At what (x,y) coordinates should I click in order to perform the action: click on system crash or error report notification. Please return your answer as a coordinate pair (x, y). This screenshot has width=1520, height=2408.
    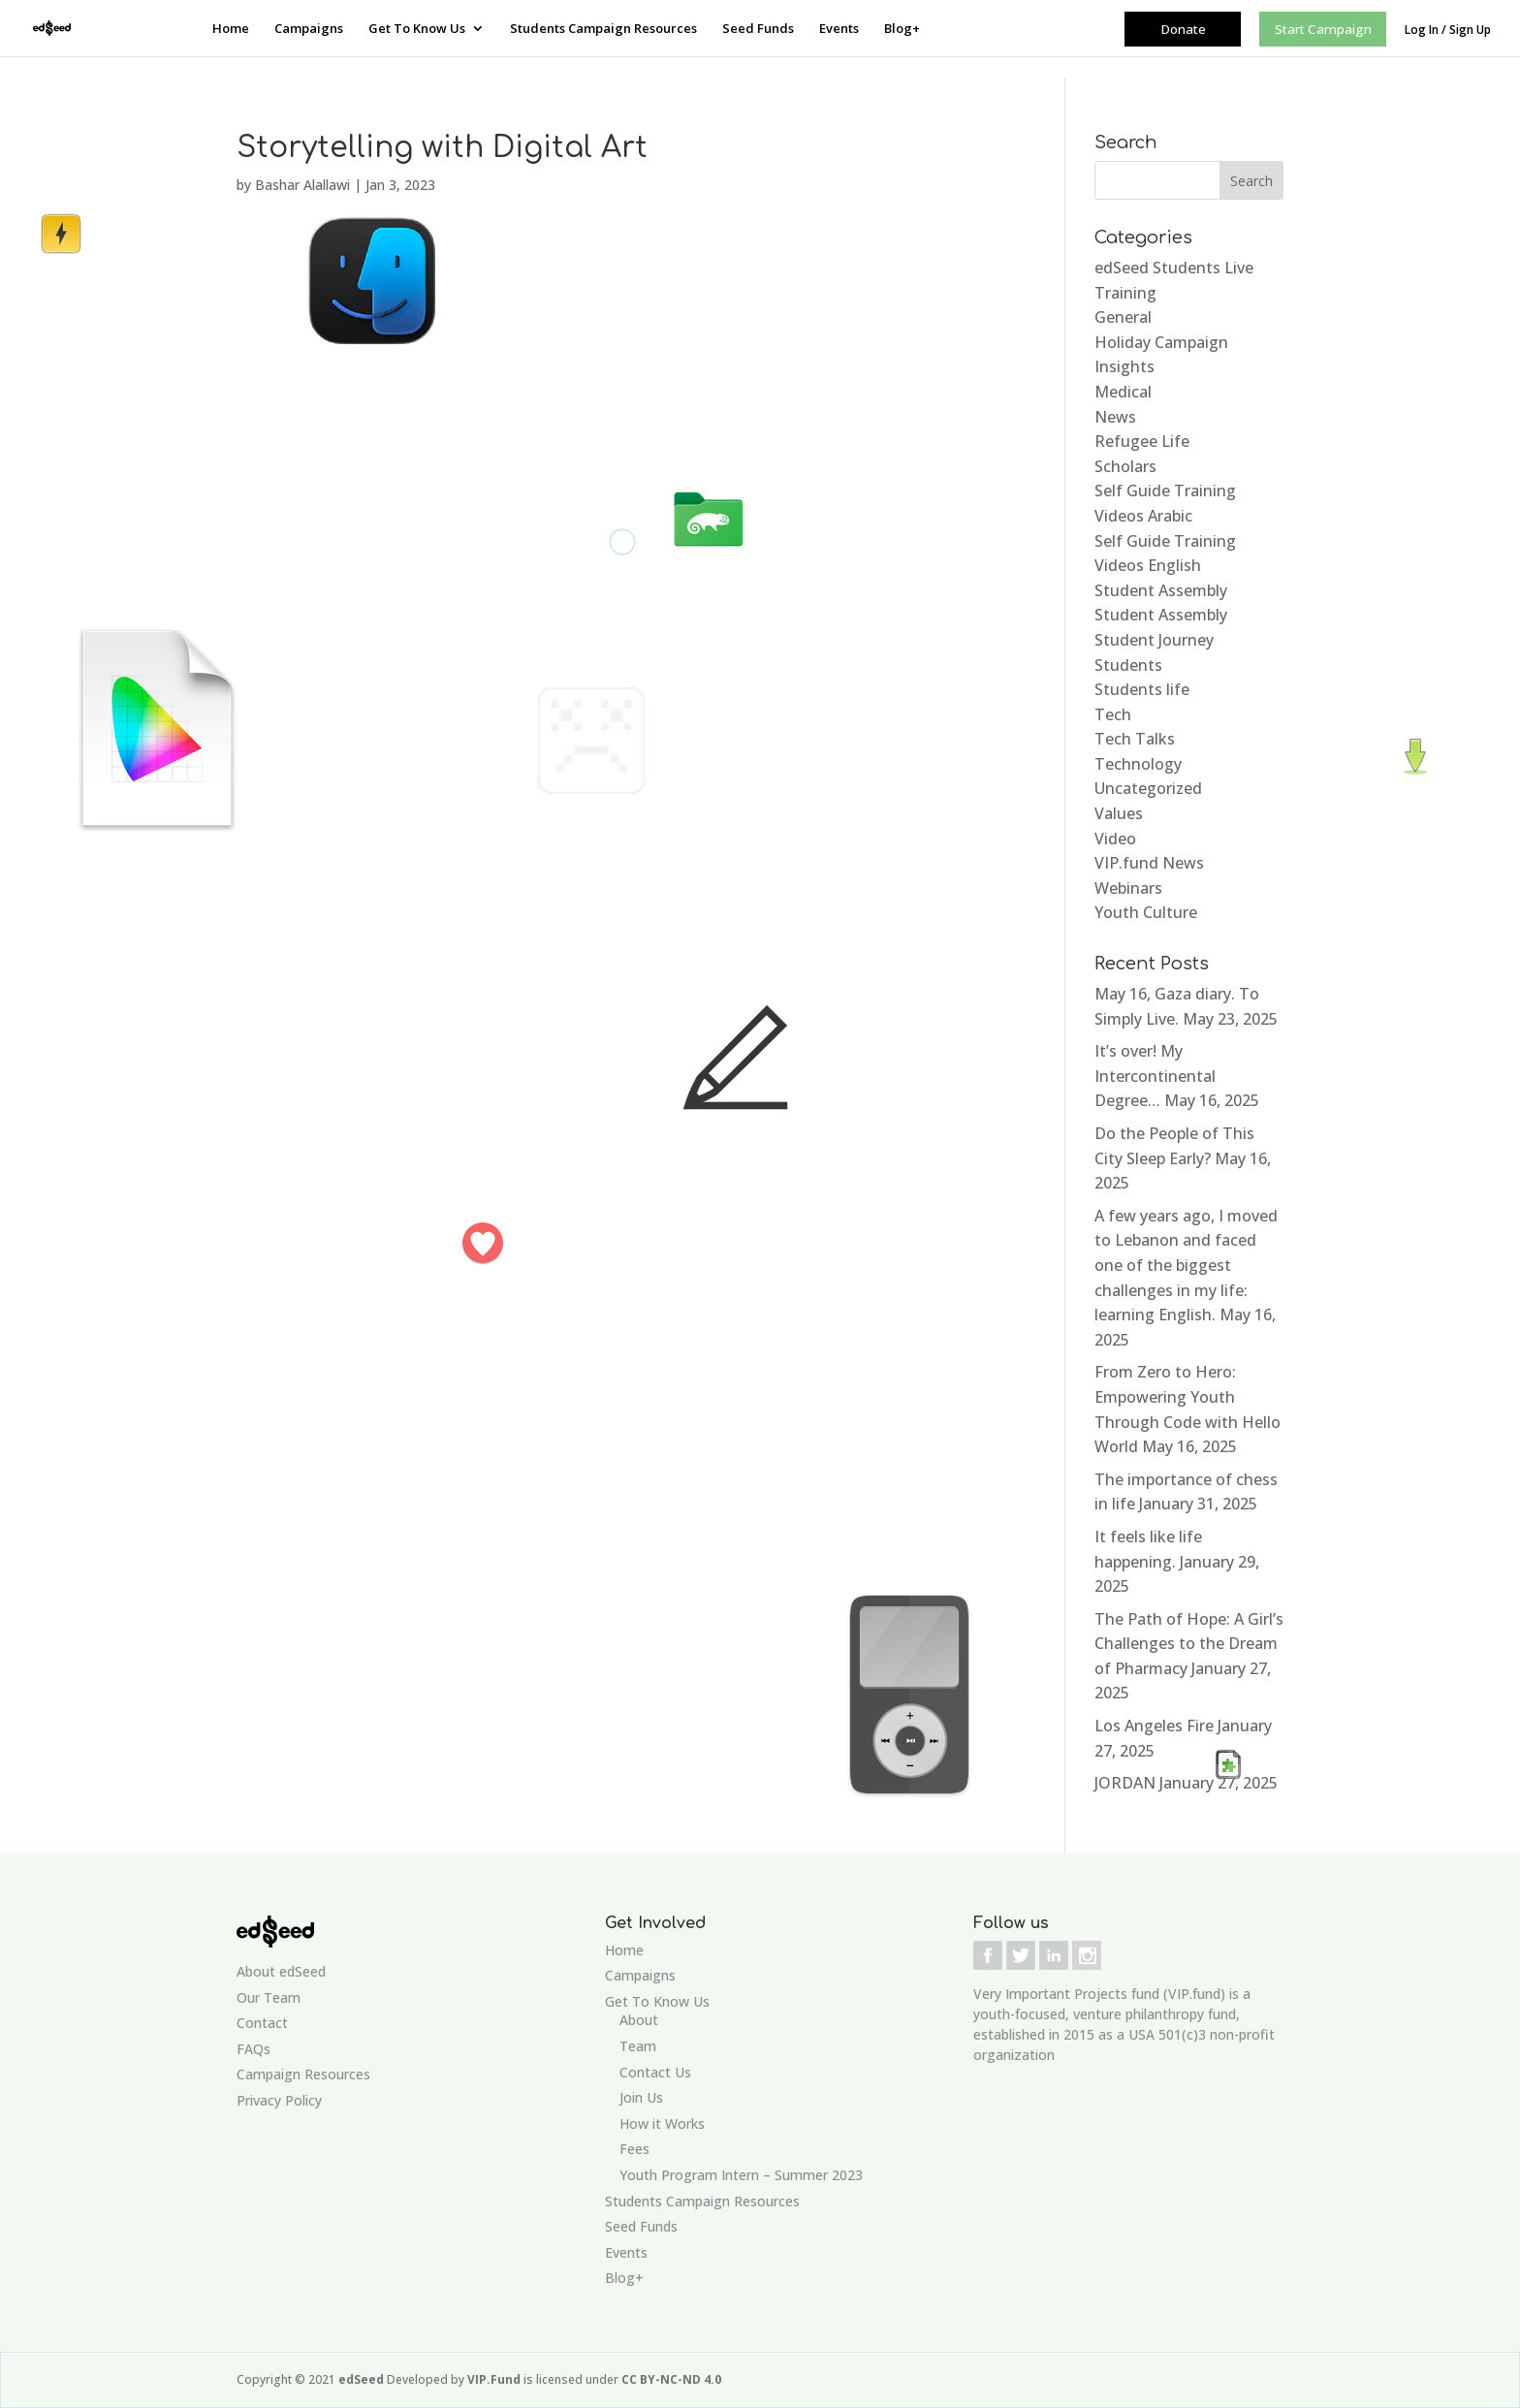
    Looking at the image, I should click on (591, 741).